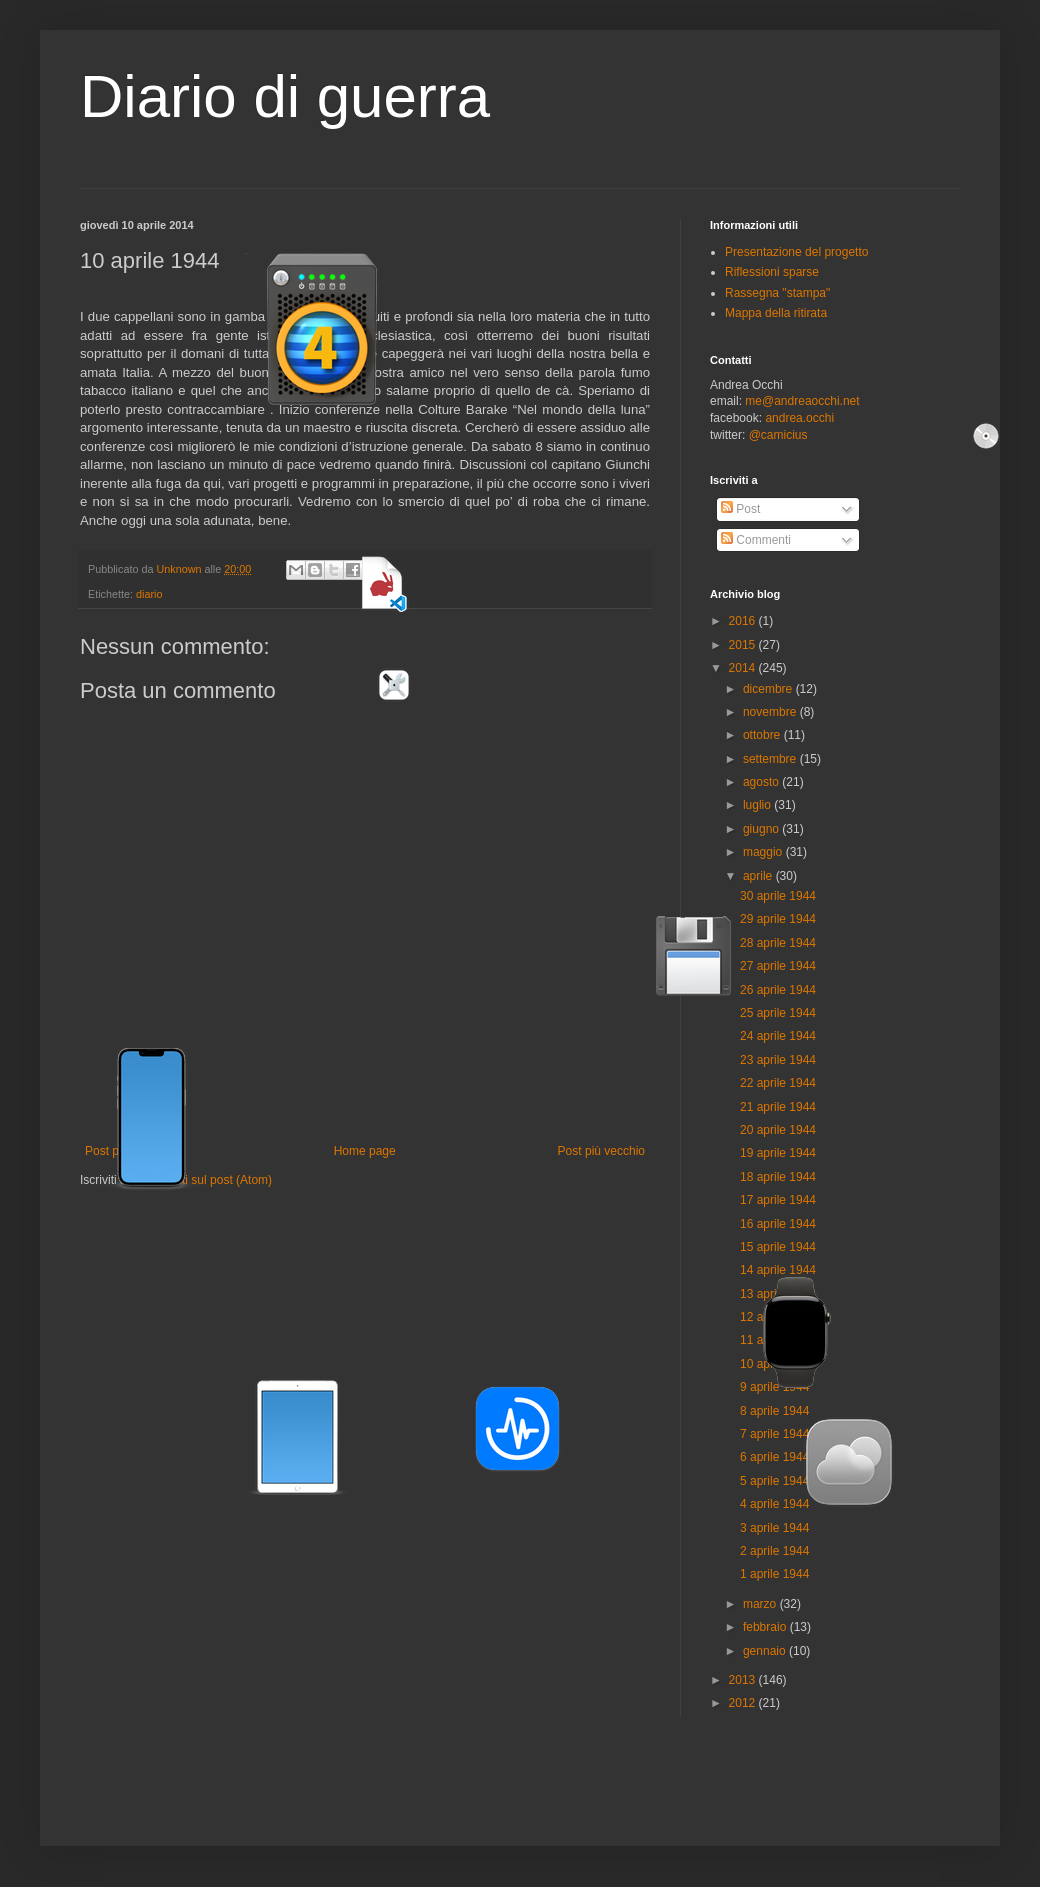 This screenshot has height=1887, width=1040. I want to click on access RAID 4 storage configuration, so click(322, 329).